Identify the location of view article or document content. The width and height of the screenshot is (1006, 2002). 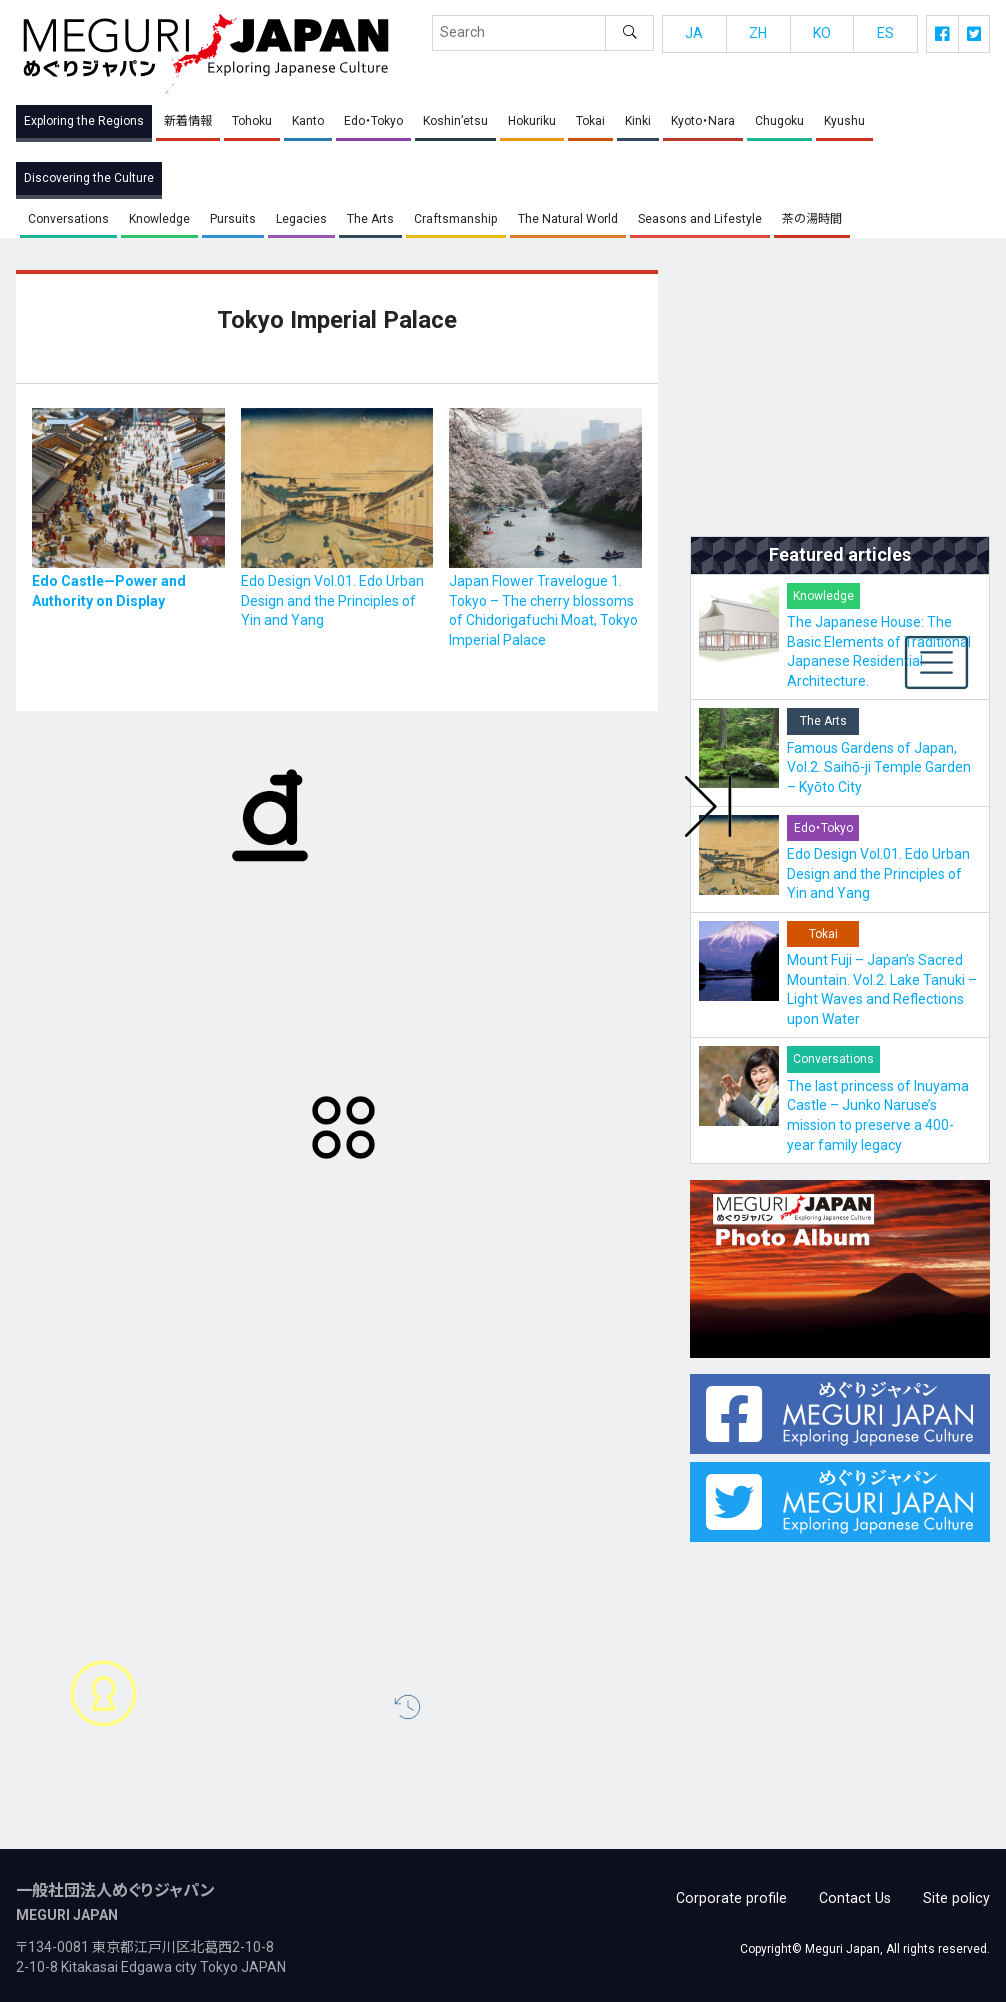
(936, 662).